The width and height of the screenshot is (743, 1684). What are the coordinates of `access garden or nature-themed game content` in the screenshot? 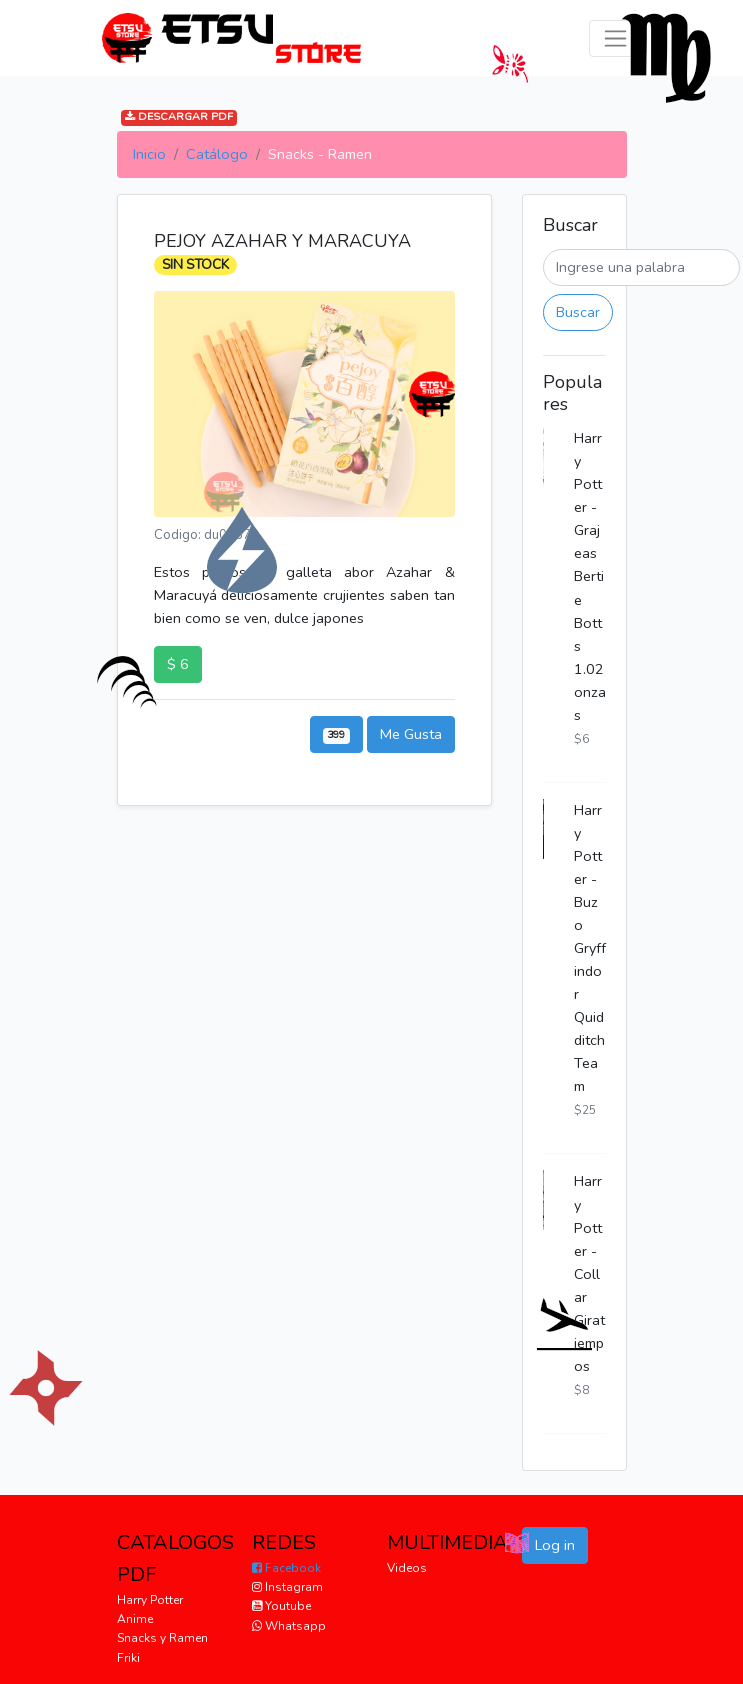 It's located at (509, 63).